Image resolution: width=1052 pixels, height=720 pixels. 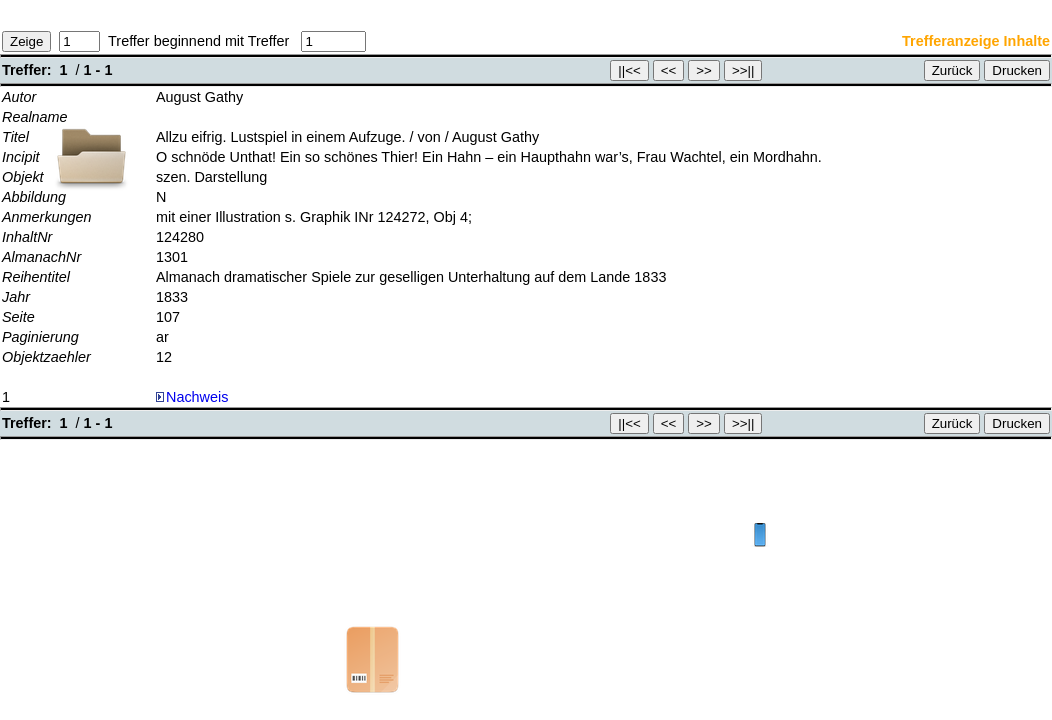 I want to click on open a package or archive file, so click(x=372, y=659).